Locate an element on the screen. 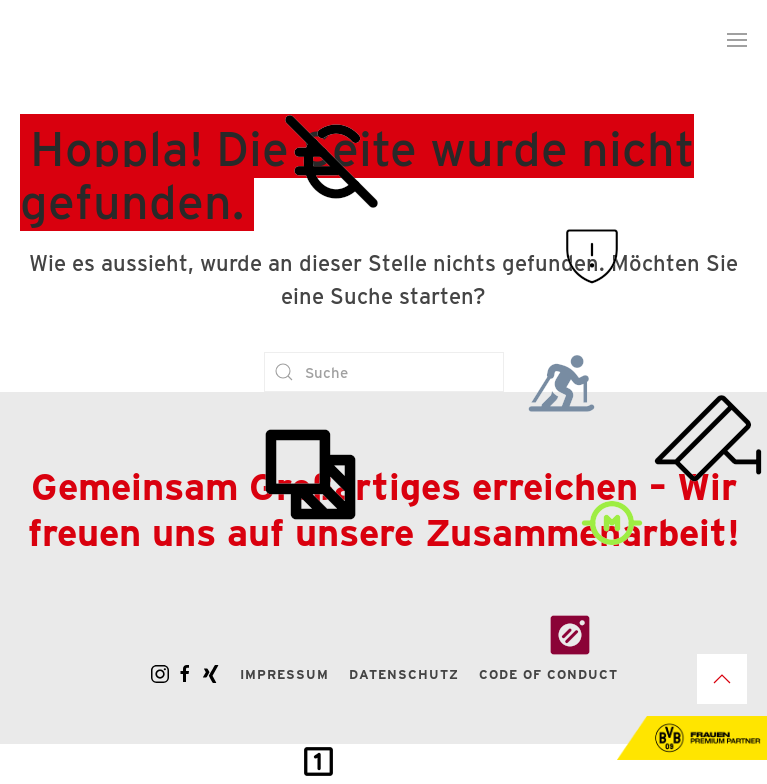  access nordic skiing trails or activities is located at coordinates (561, 382).